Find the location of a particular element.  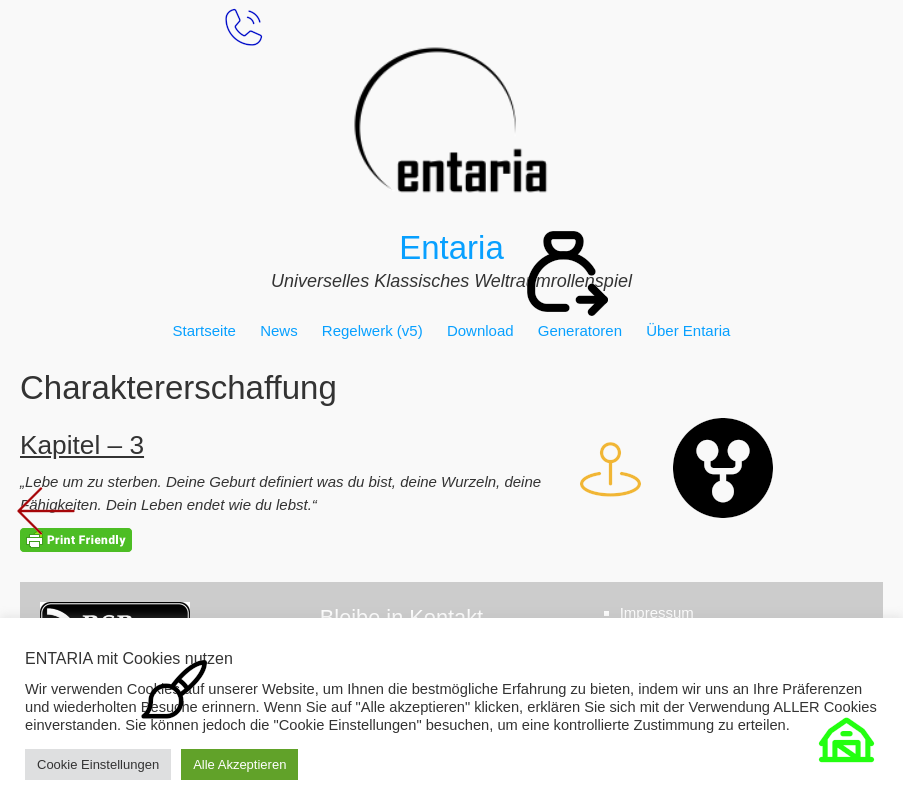

view location area or radius is located at coordinates (610, 470).